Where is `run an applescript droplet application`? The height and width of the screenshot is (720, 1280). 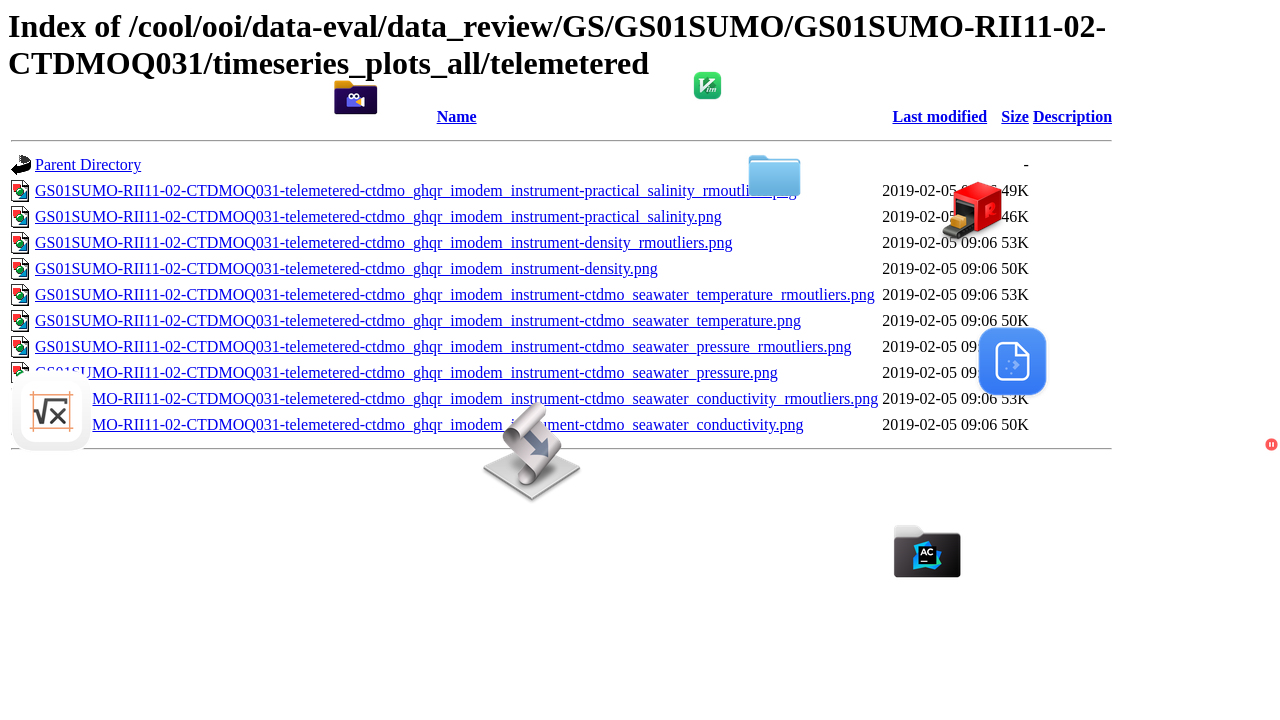 run an applescript droplet application is located at coordinates (531, 450).